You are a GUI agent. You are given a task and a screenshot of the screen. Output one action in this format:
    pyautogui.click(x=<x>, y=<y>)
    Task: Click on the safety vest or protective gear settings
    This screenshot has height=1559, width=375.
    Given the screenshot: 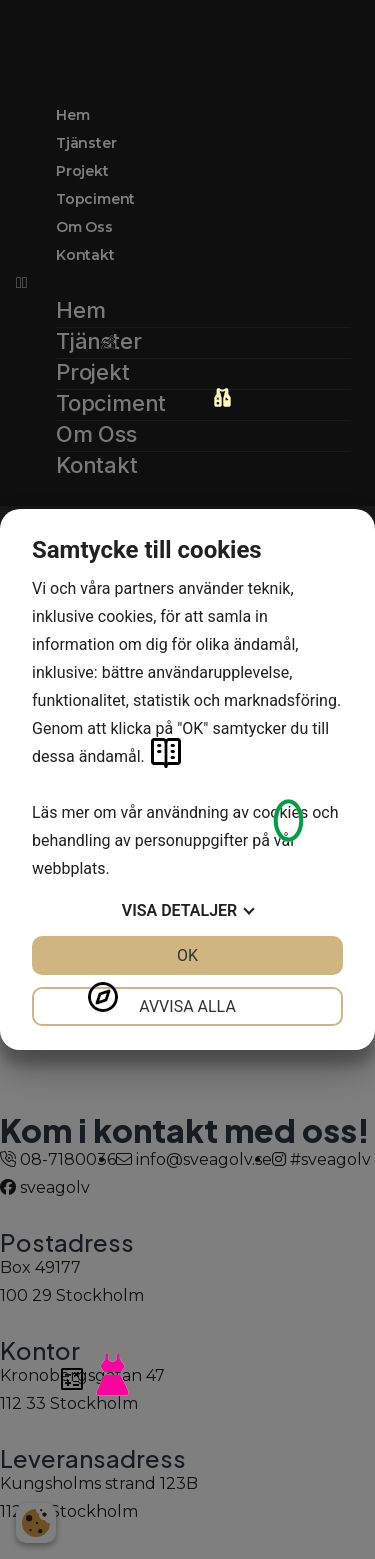 What is the action you would take?
    pyautogui.click(x=222, y=397)
    